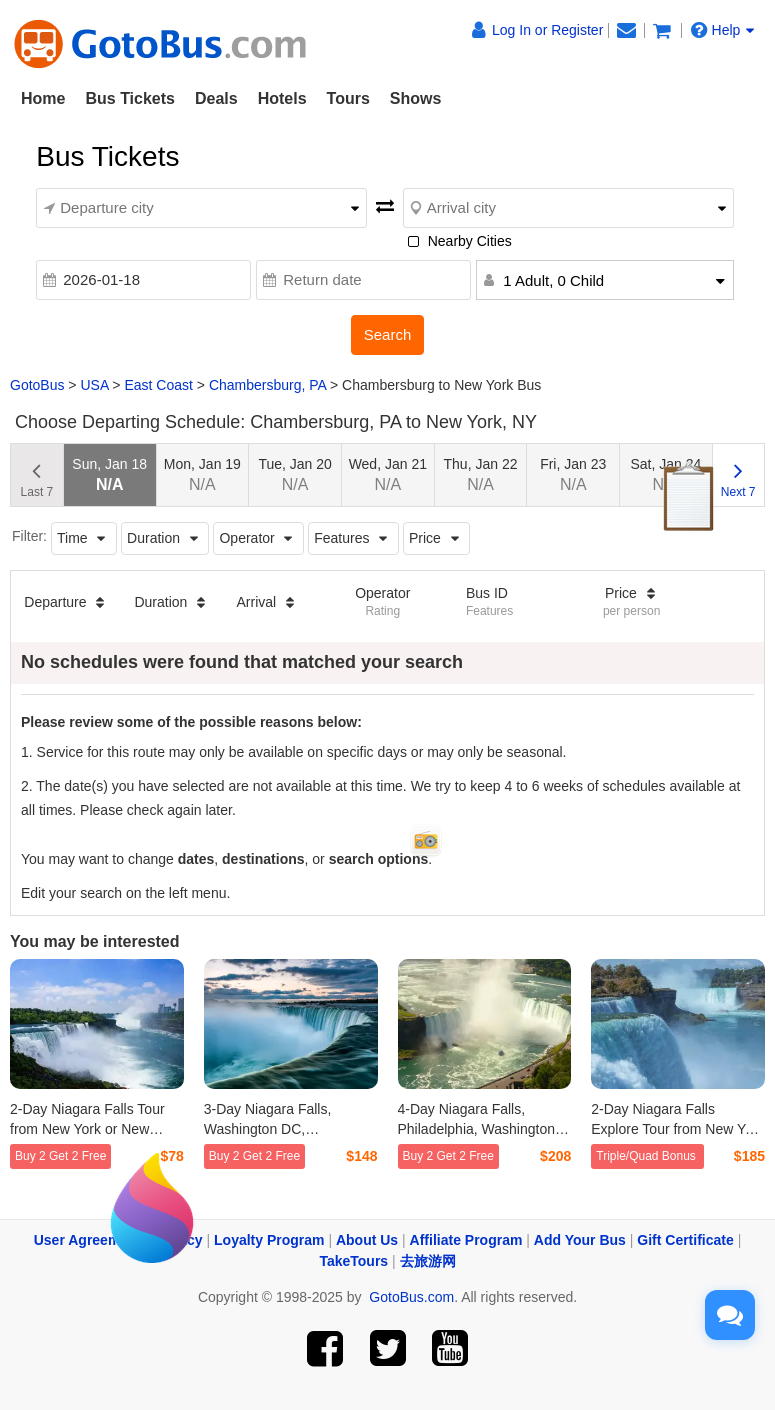 Image resolution: width=775 pixels, height=1410 pixels. I want to click on access clipboard contents, so click(688, 496).